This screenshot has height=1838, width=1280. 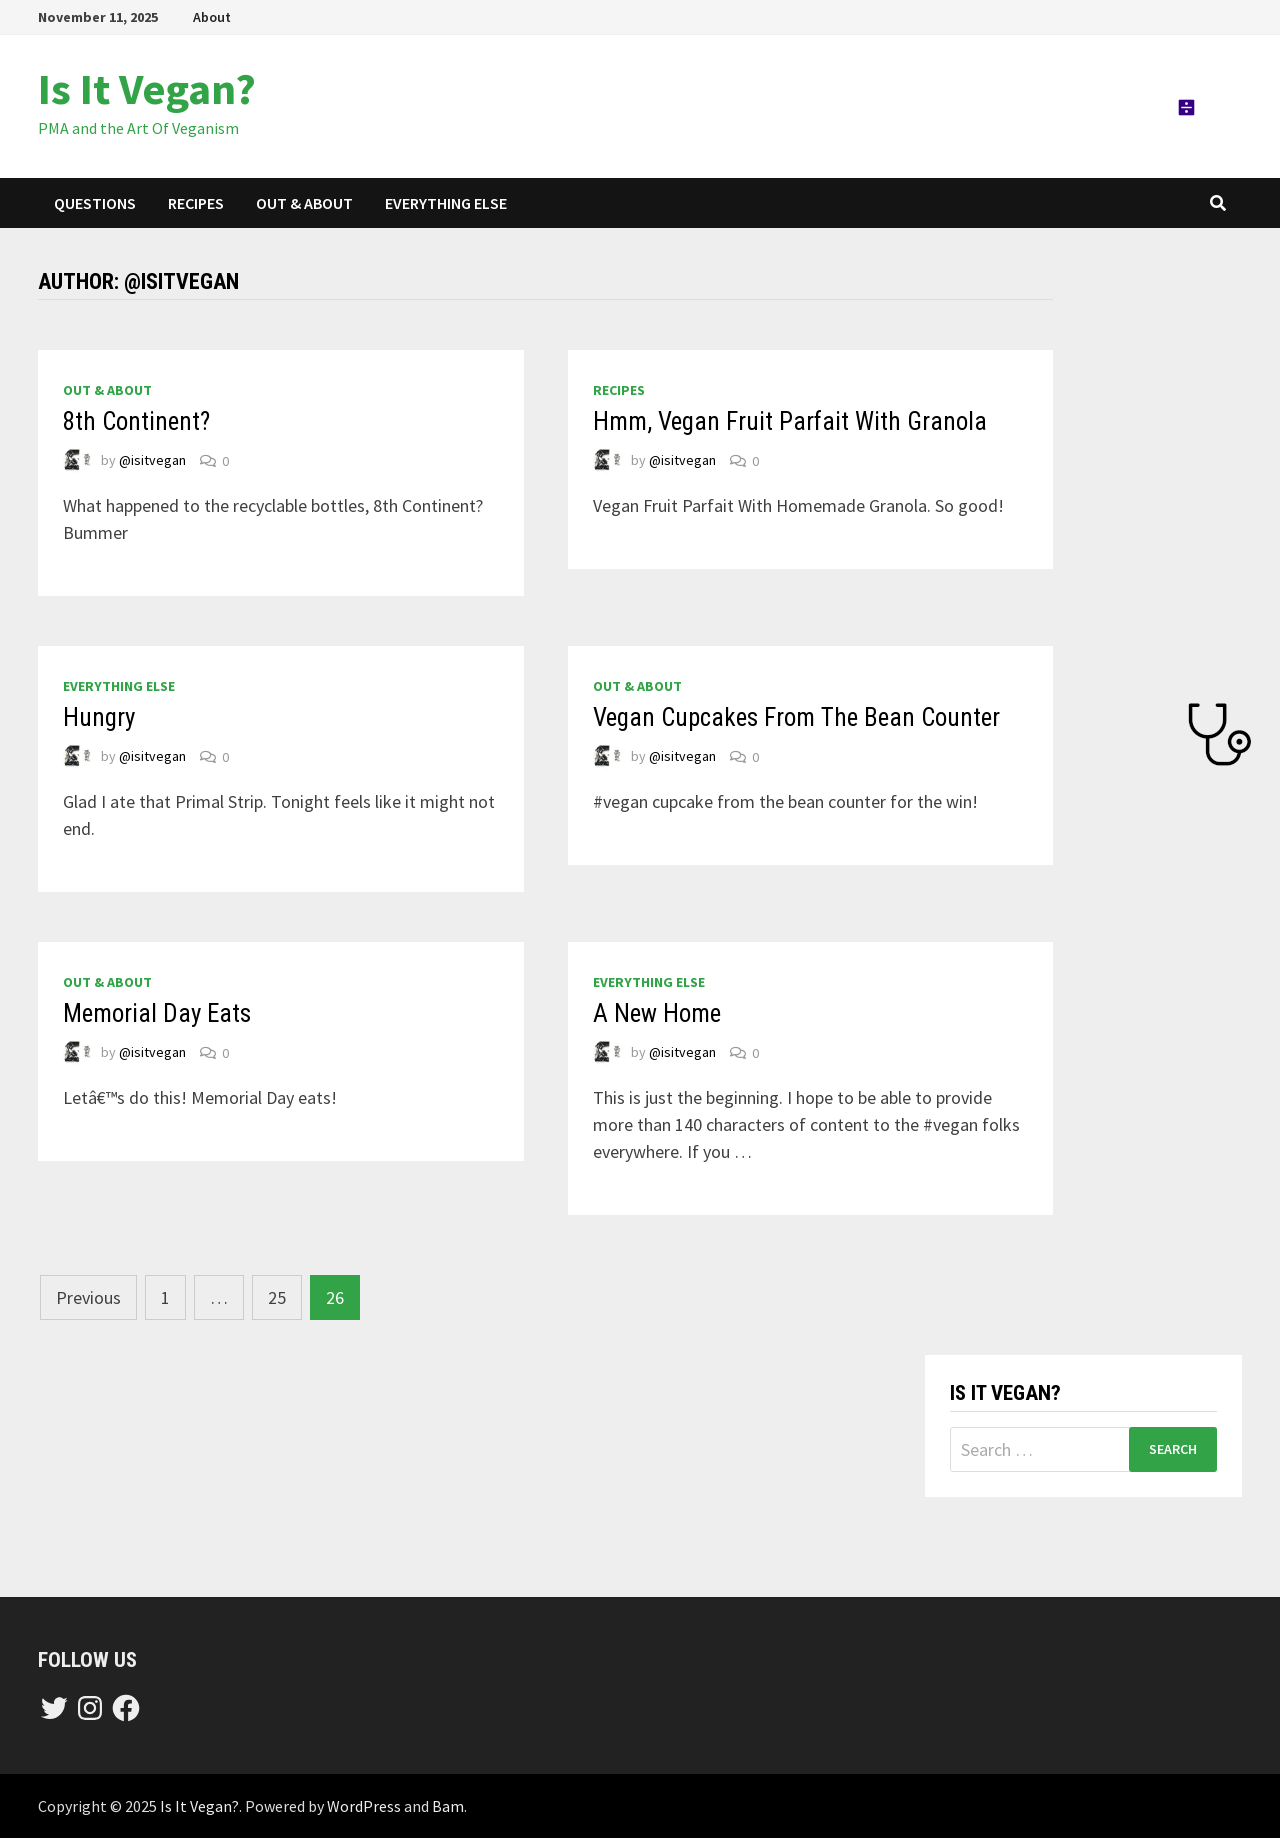 What do you see at coordinates (1215, 732) in the screenshot?
I see `access health or medical features` at bounding box center [1215, 732].